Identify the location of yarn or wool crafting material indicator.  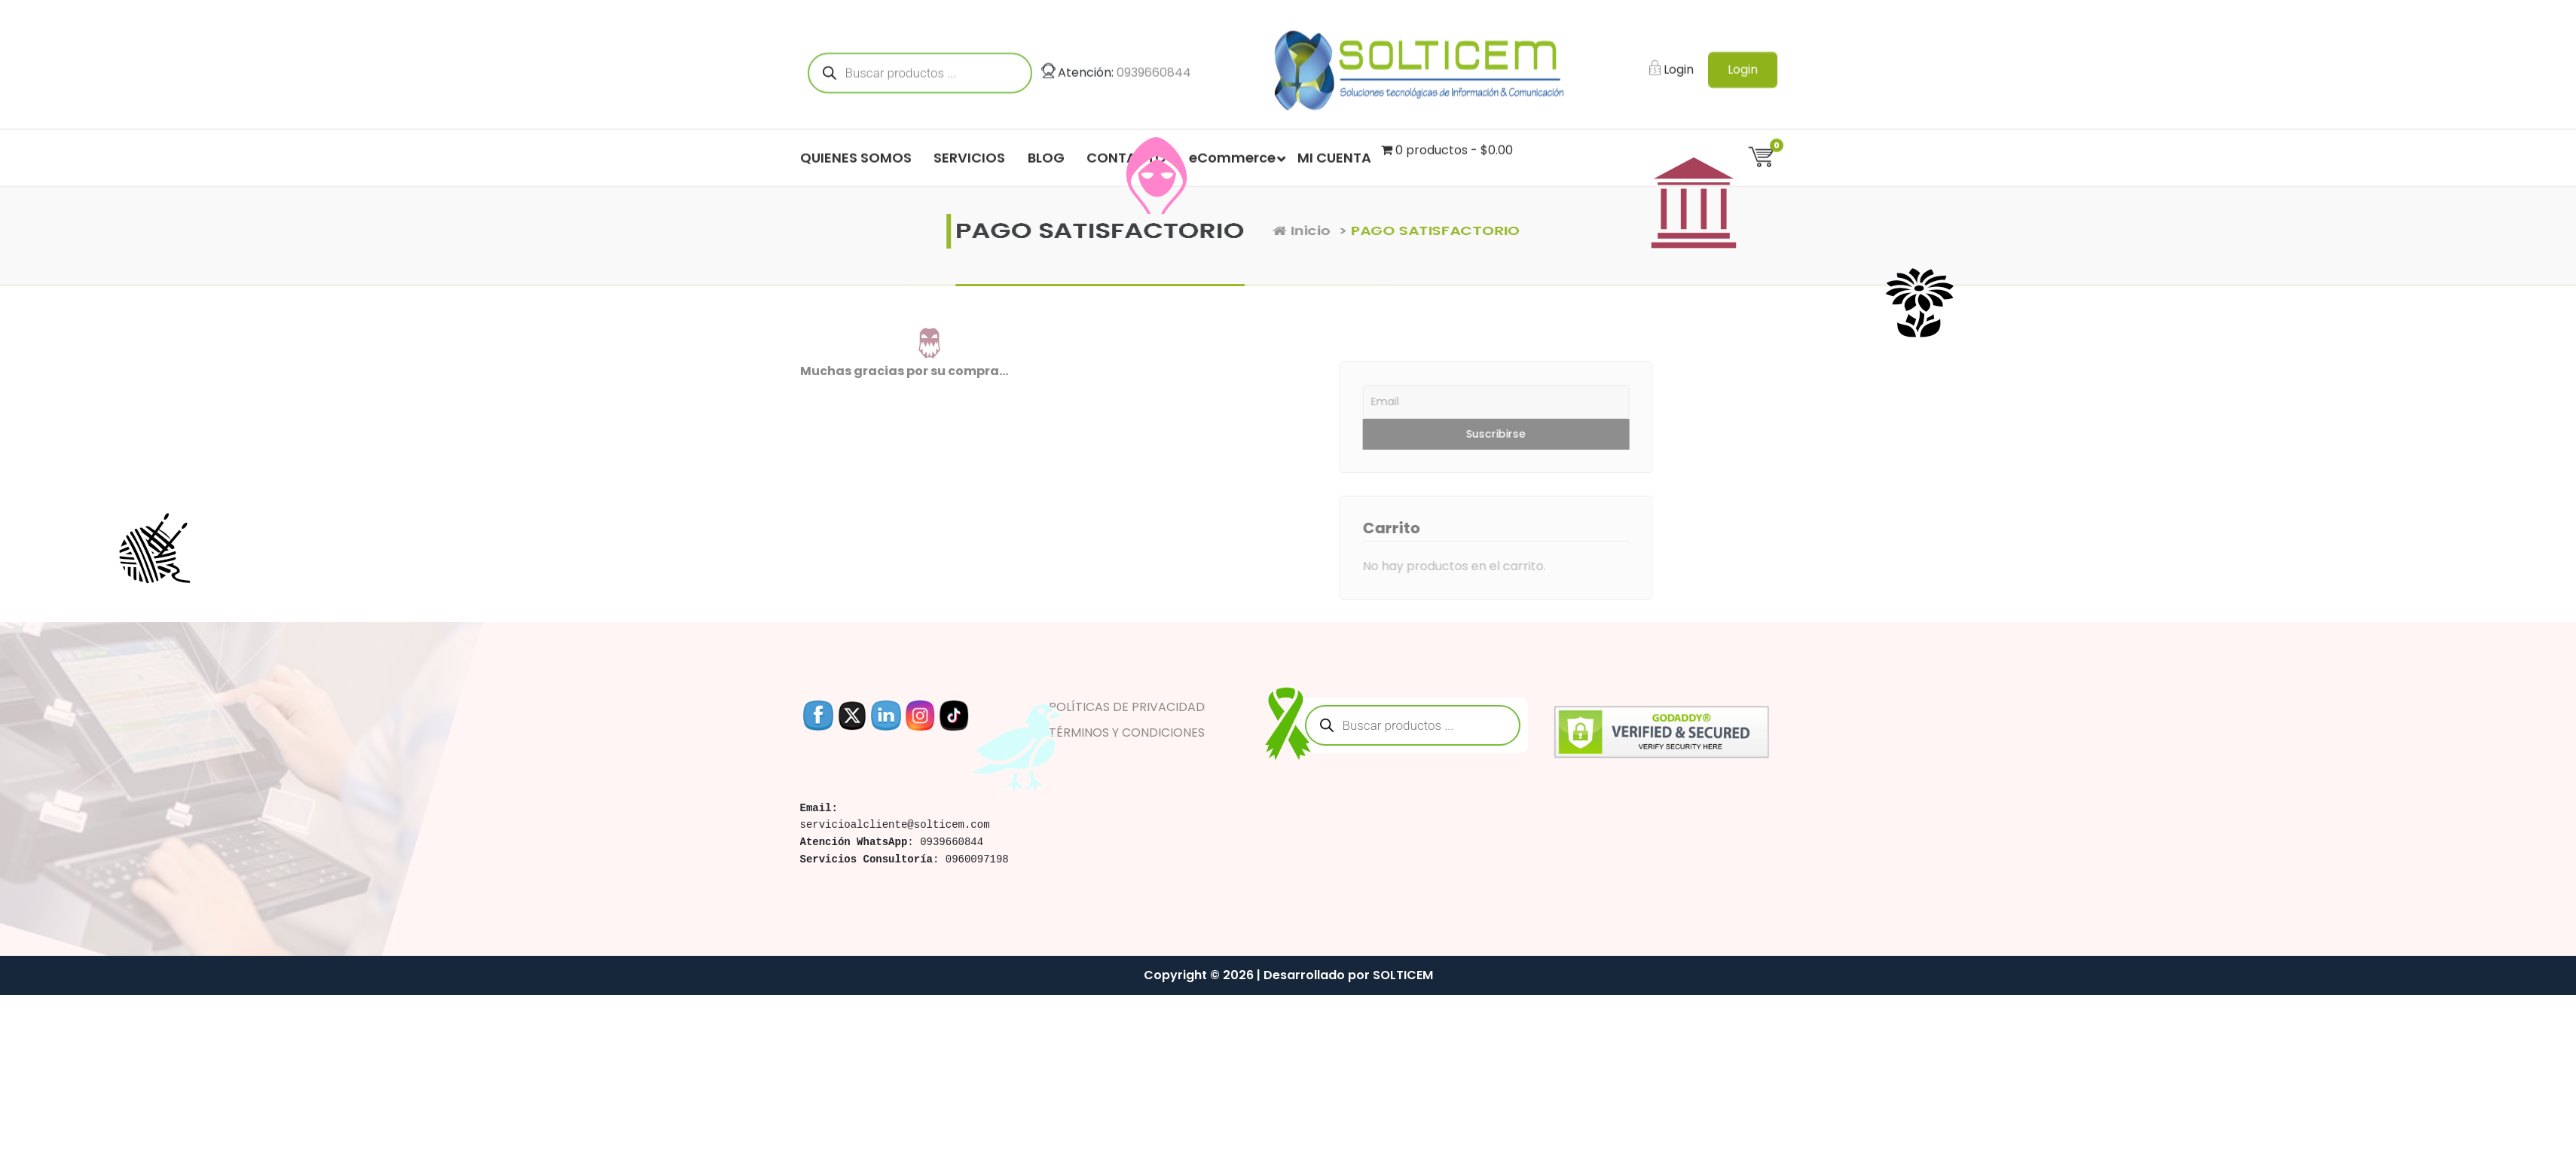
(155, 548).